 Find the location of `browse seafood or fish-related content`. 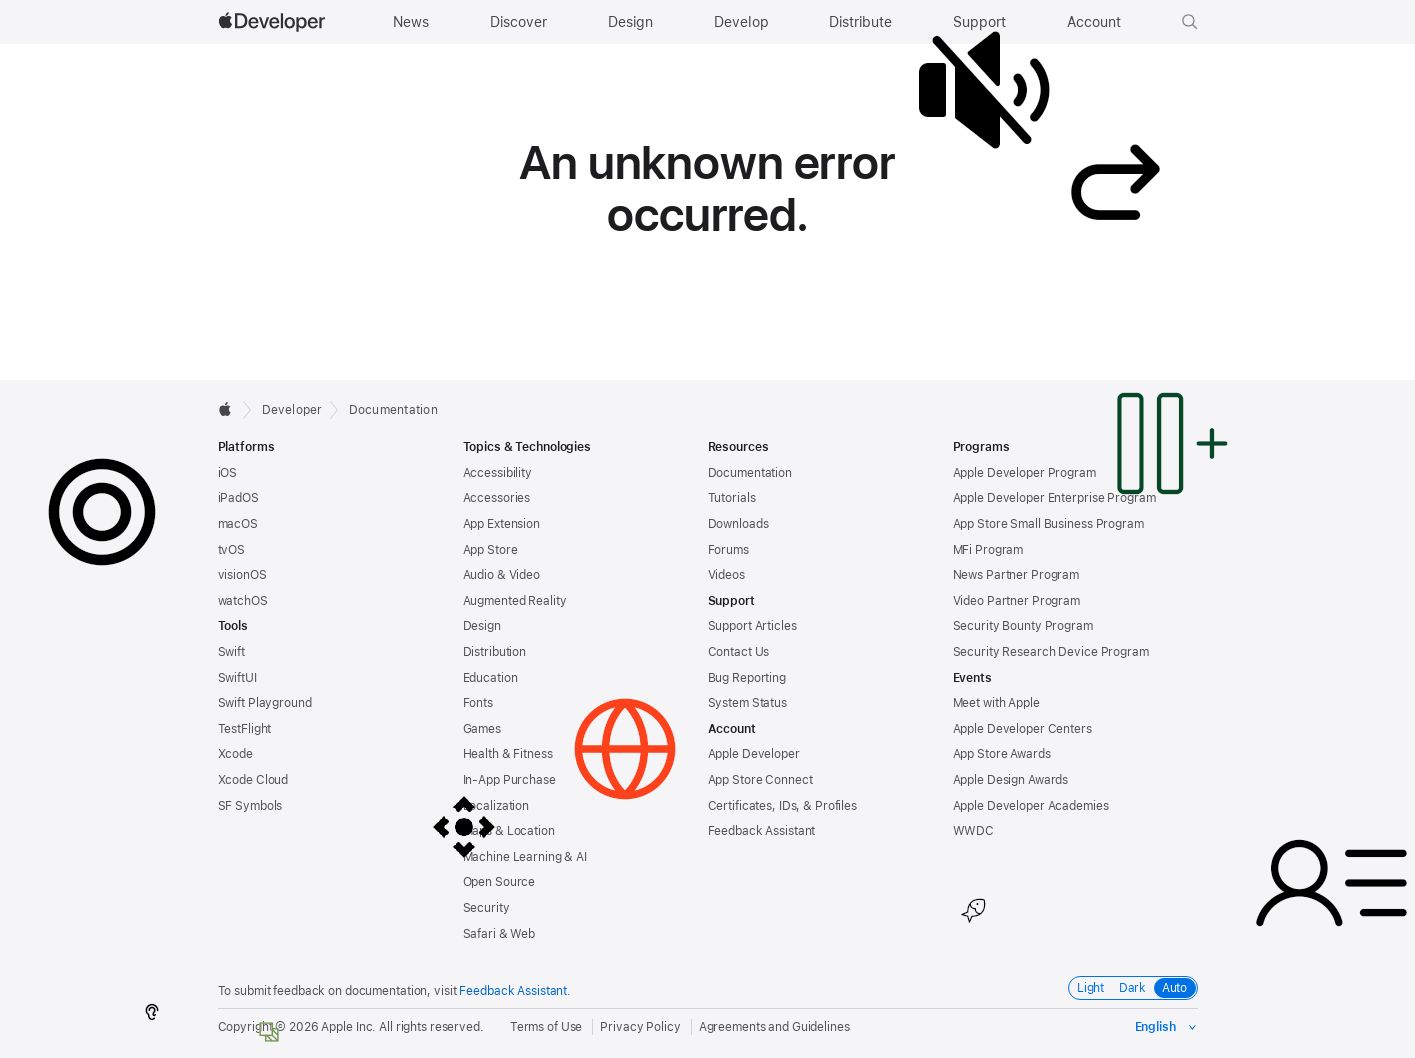

browse seafood or fish-related content is located at coordinates (974, 909).